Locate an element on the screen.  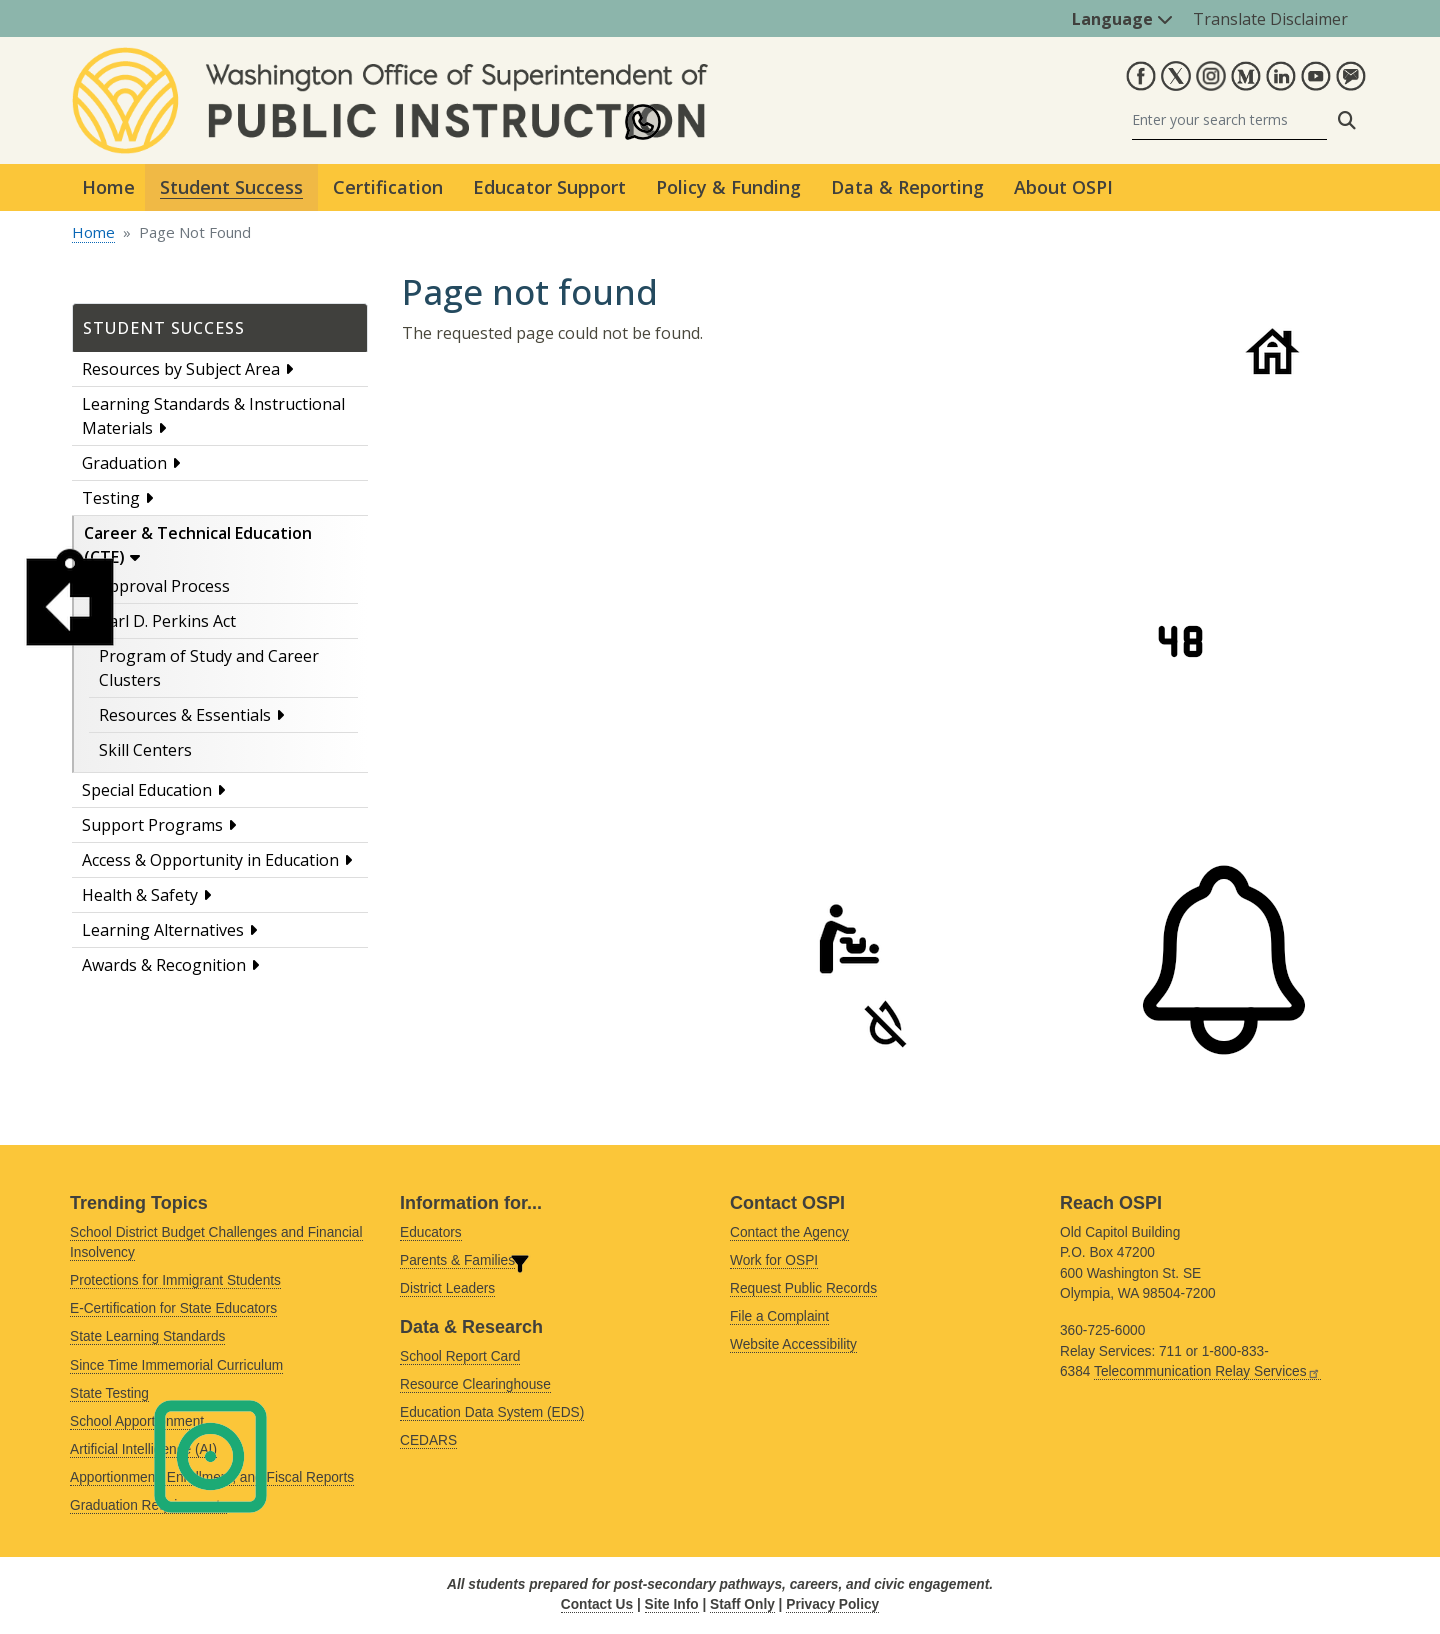
return or send back an assignment is located at coordinates (70, 602).